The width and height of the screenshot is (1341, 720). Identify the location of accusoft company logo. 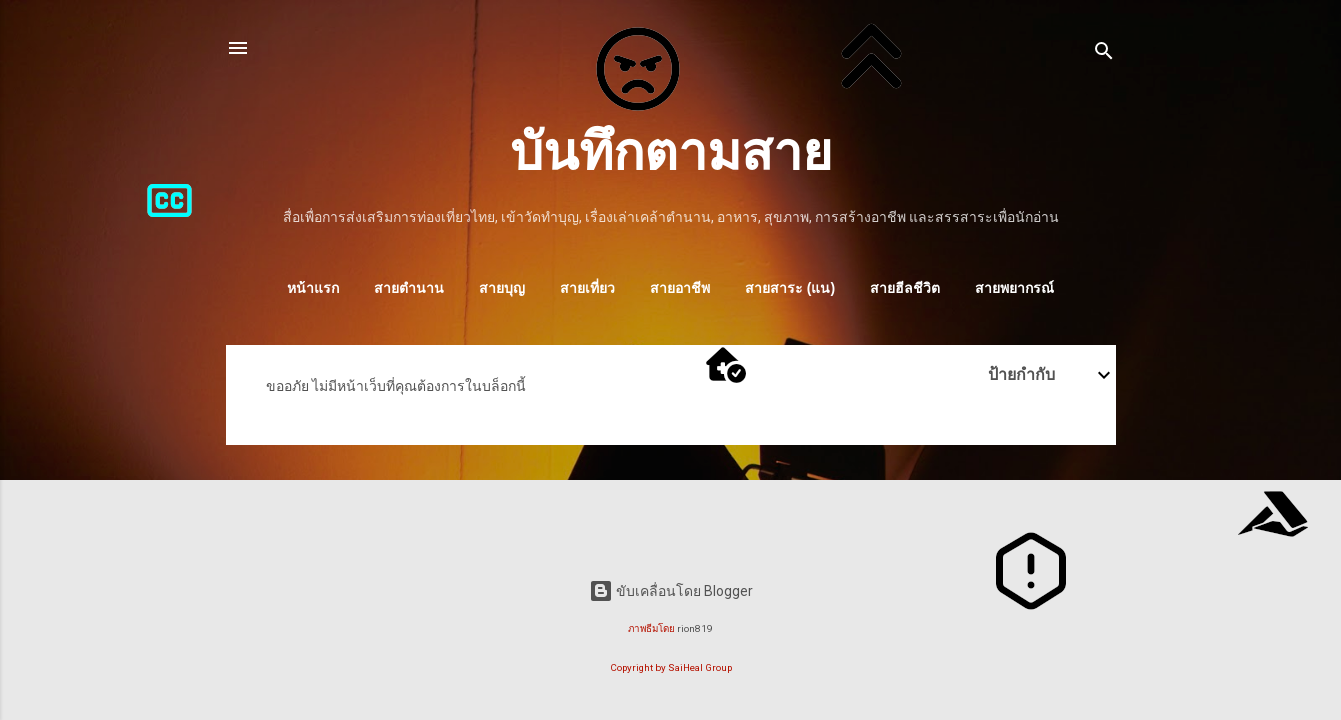
(1273, 514).